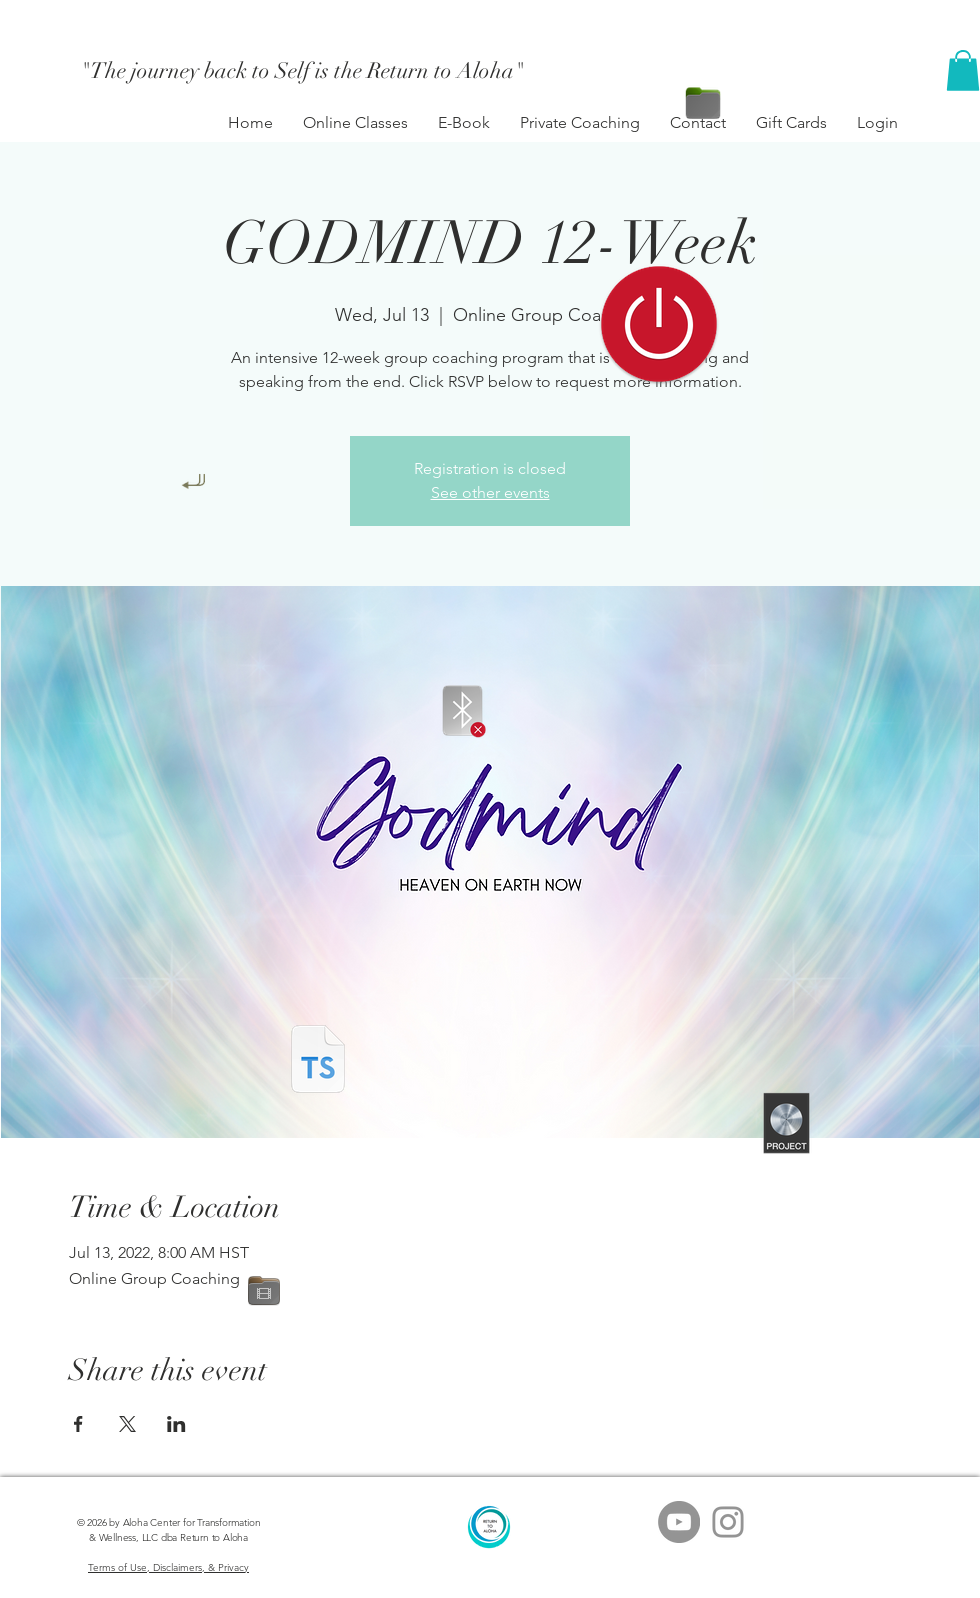 Image resolution: width=980 pixels, height=1598 pixels. I want to click on reply to all recipients of an email, so click(193, 480).